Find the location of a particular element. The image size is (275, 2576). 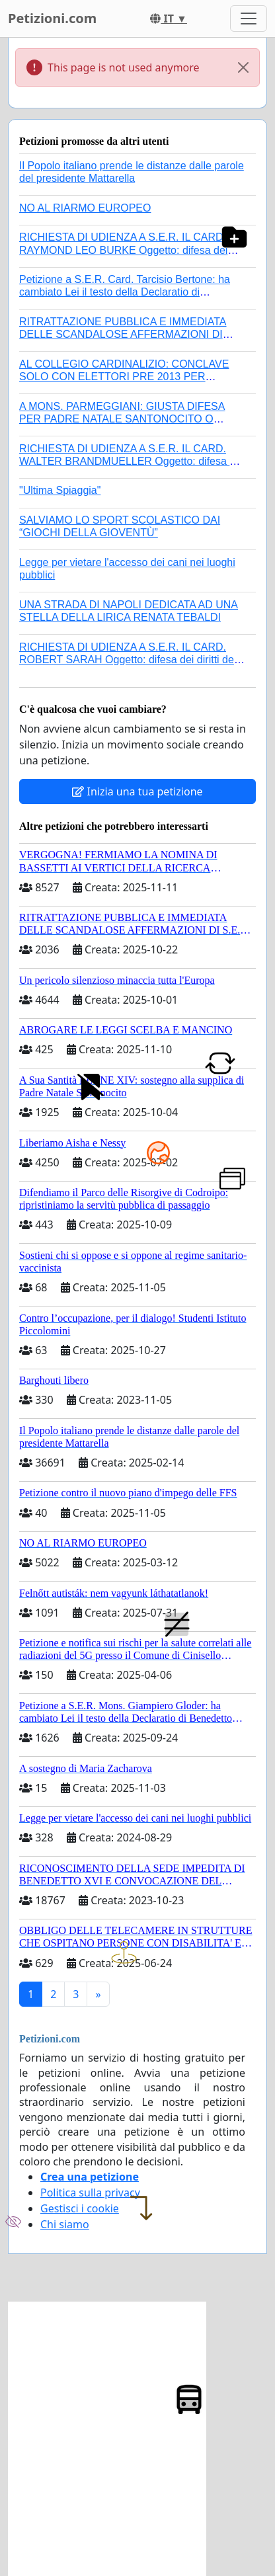

hide password or sensitive content is located at coordinates (13, 2222).